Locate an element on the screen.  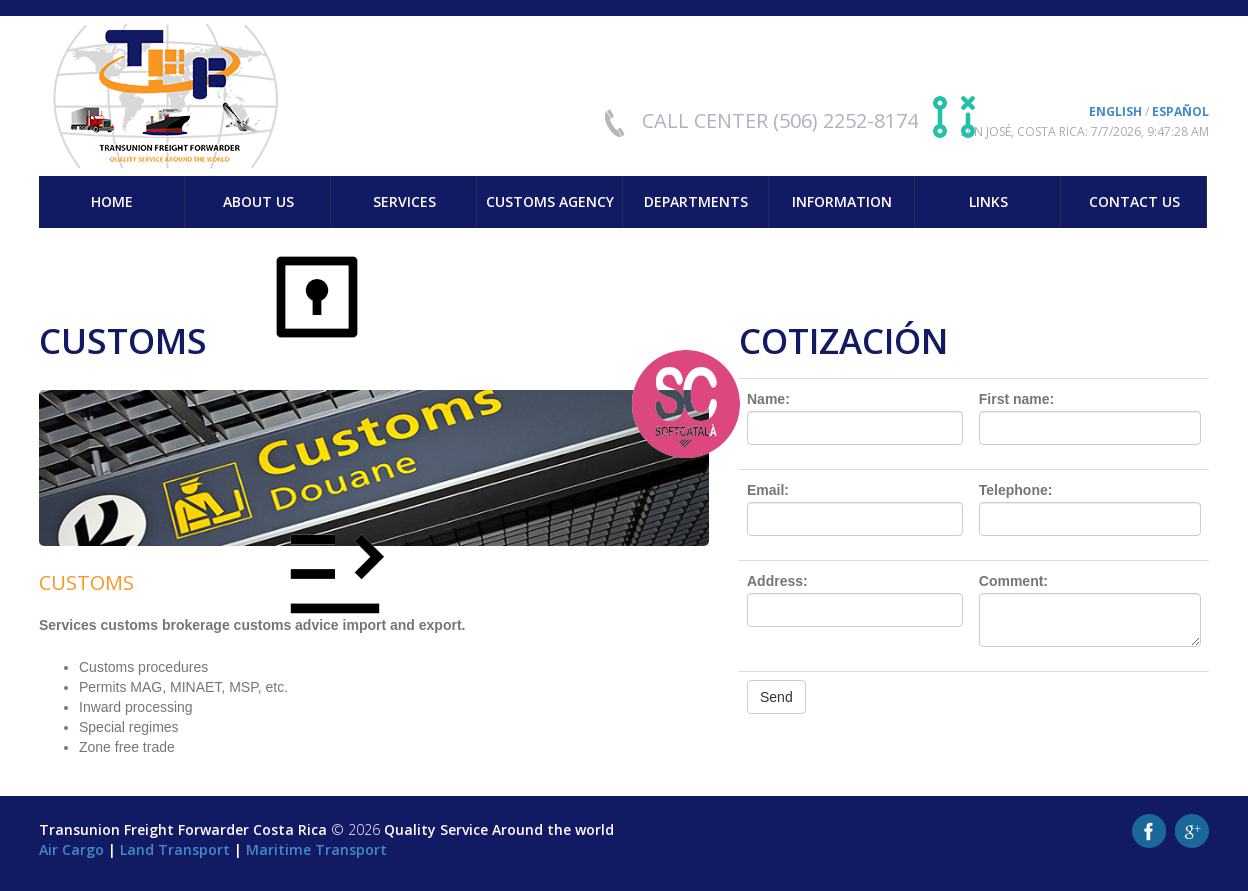
access door lock or security settings is located at coordinates (317, 297).